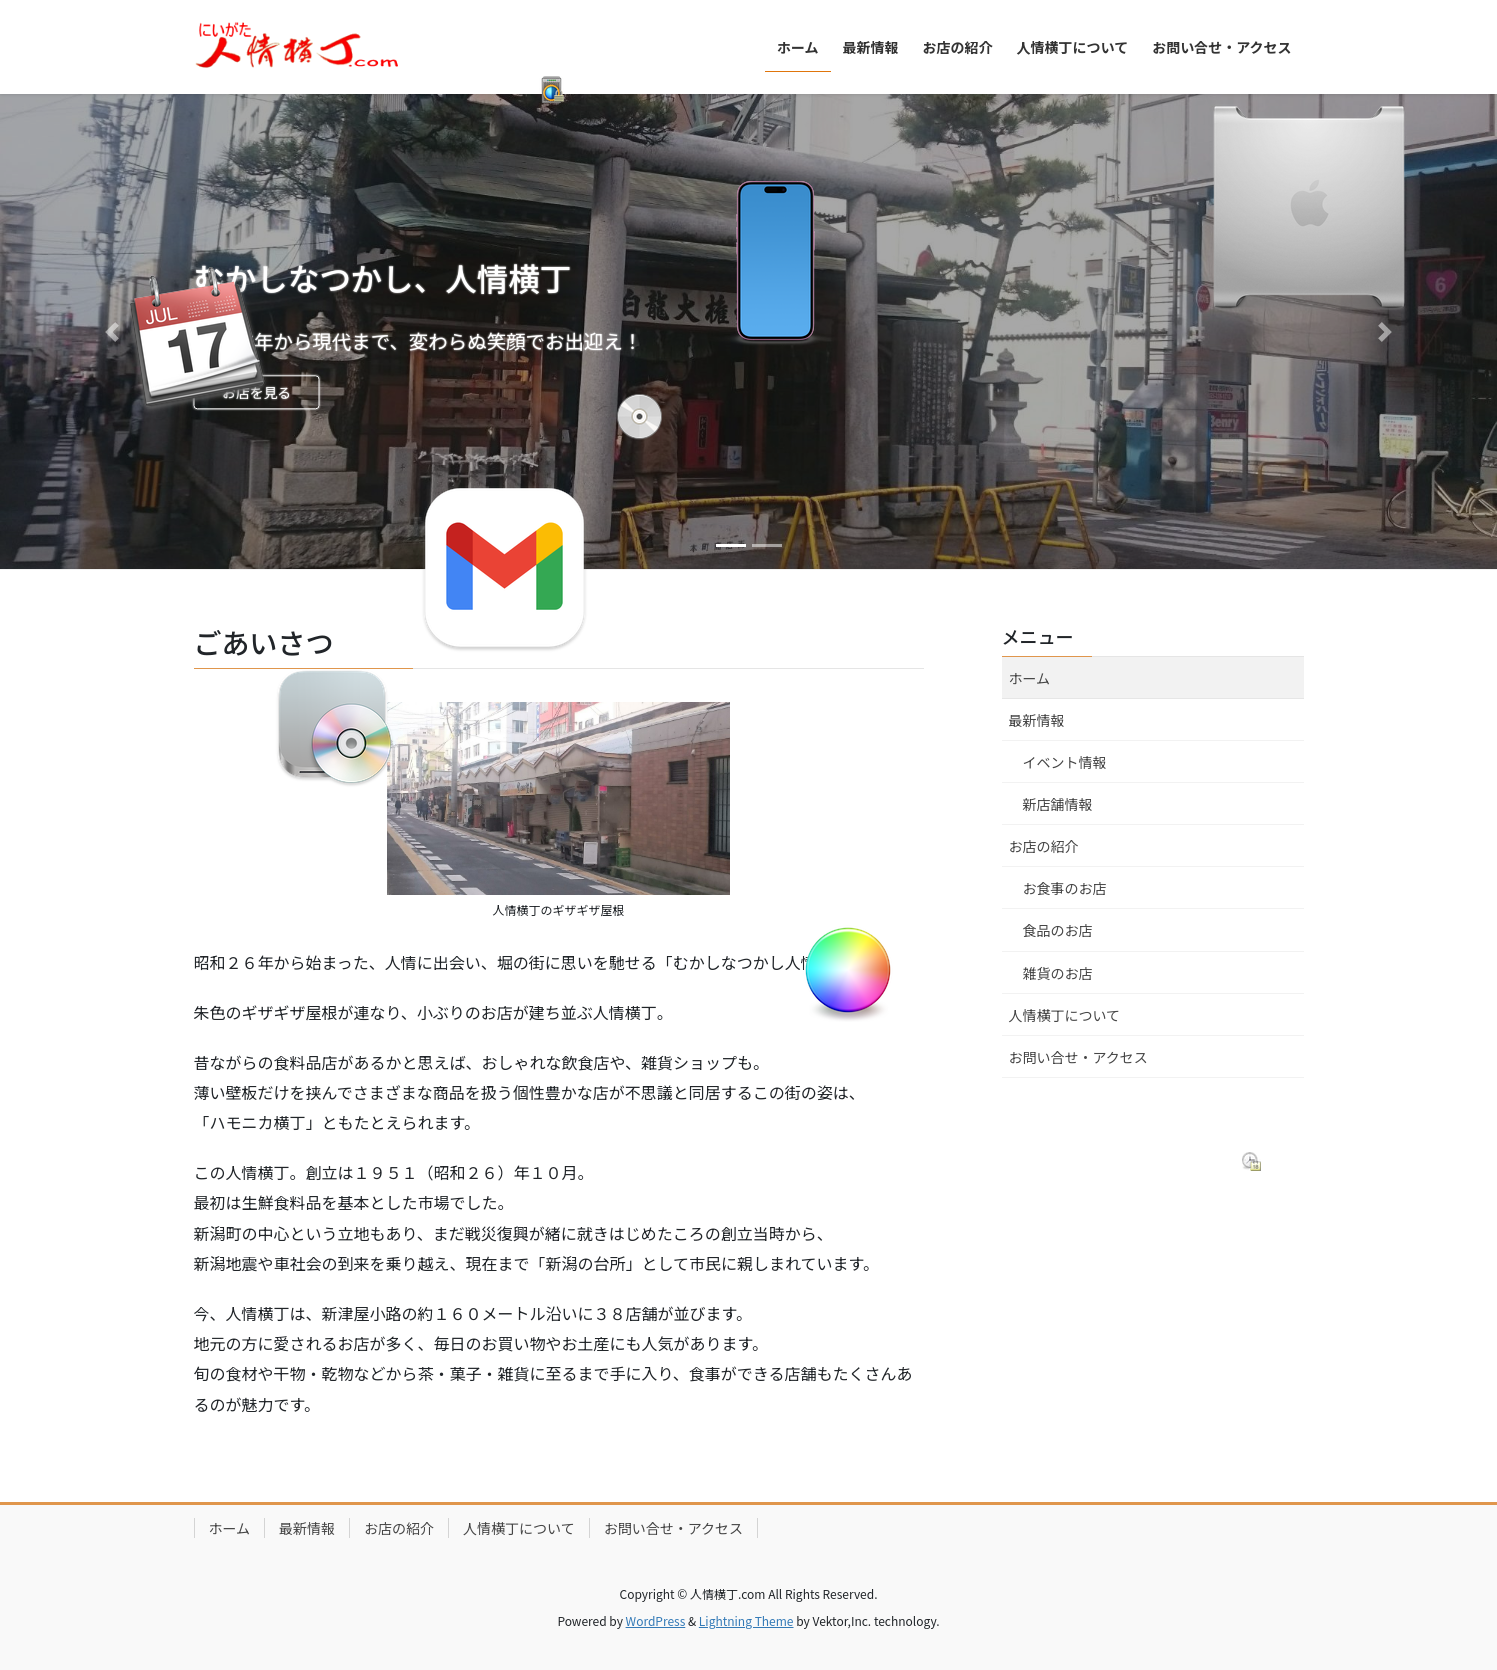 Image resolution: width=1497 pixels, height=1670 pixels. What do you see at coordinates (197, 340) in the screenshot?
I see `access calendar preferences or settings` at bounding box center [197, 340].